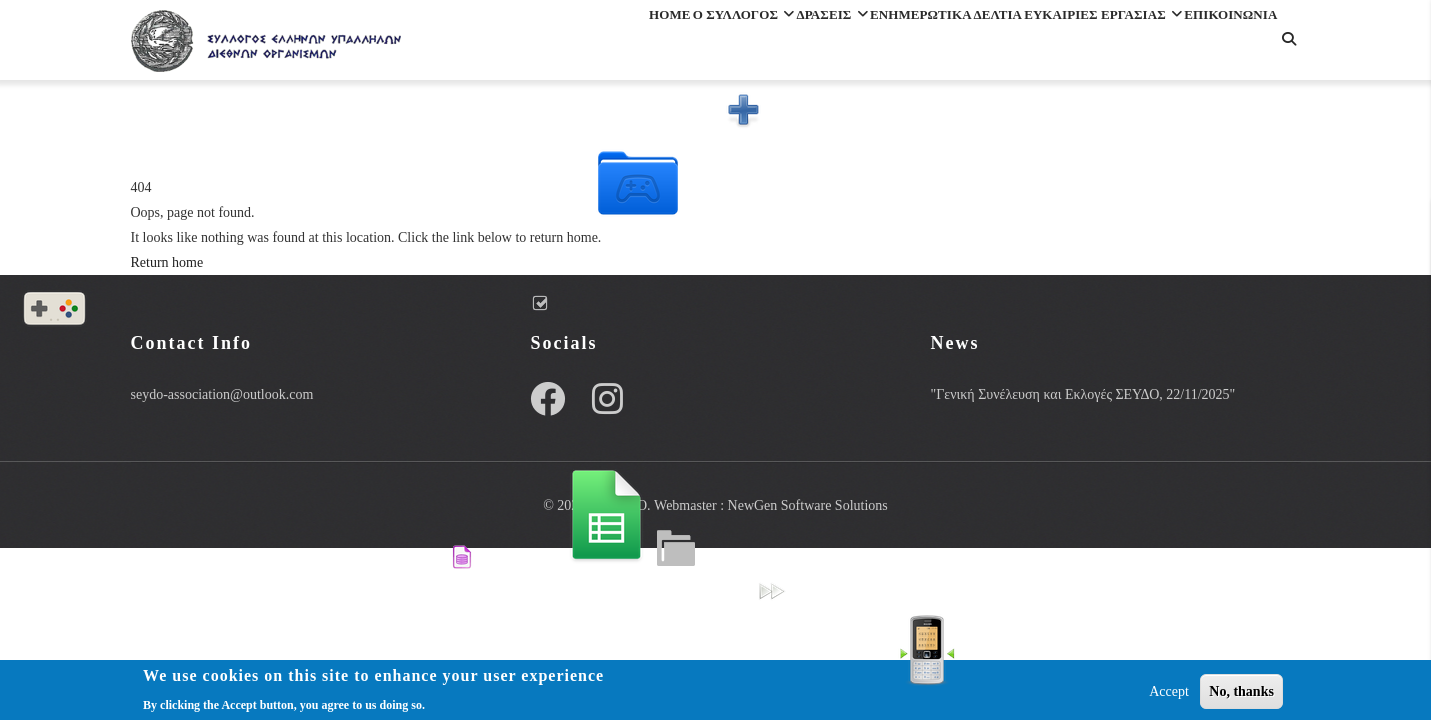 Image resolution: width=1431 pixels, height=720 pixels. I want to click on add a new item to a list, so click(742, 110).